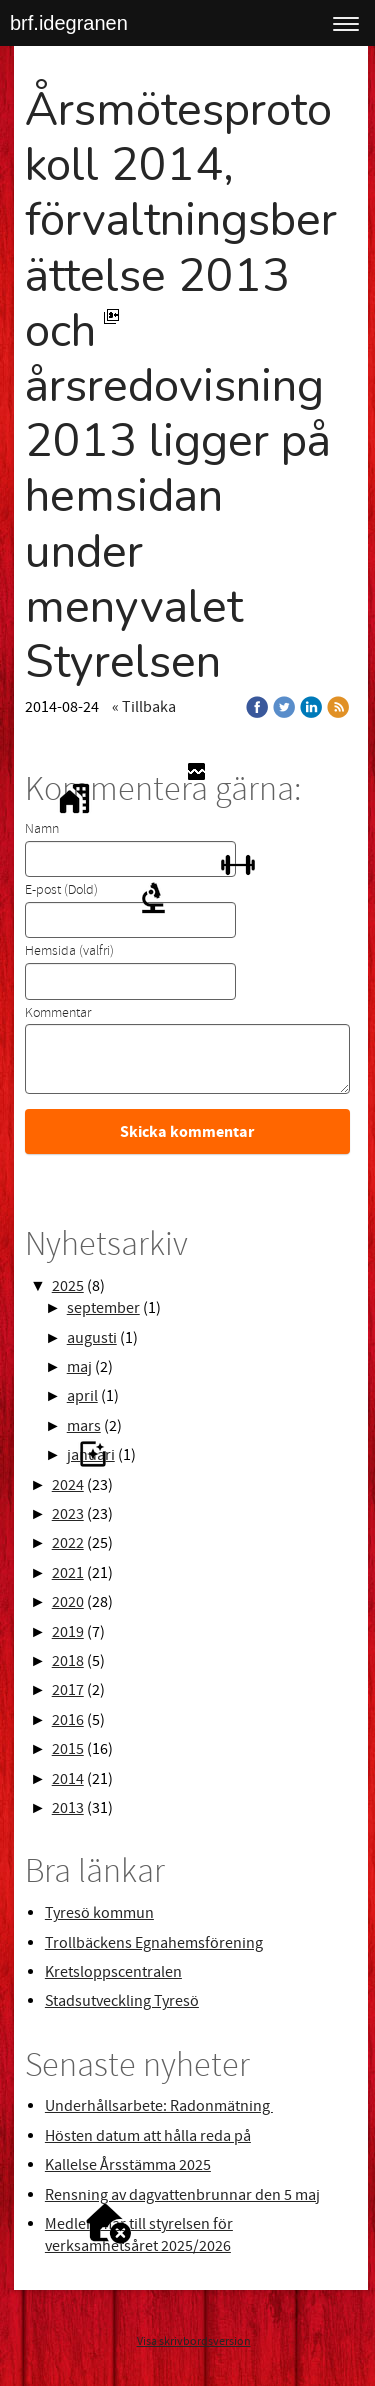  I want to click on switch between home and work locations, so click(74, 798).